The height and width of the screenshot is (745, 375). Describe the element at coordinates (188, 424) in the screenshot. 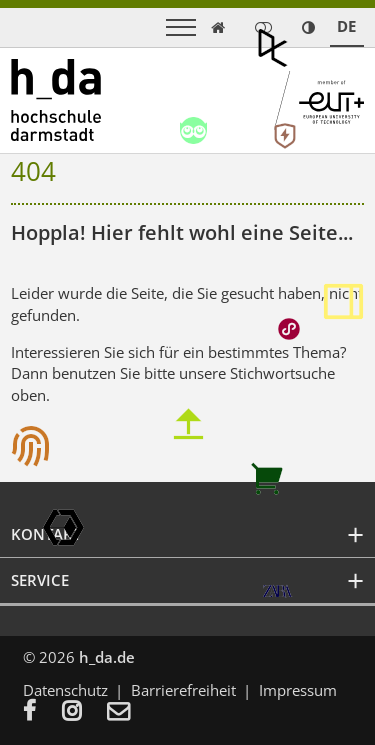

I see `upload a file or document` at that location.